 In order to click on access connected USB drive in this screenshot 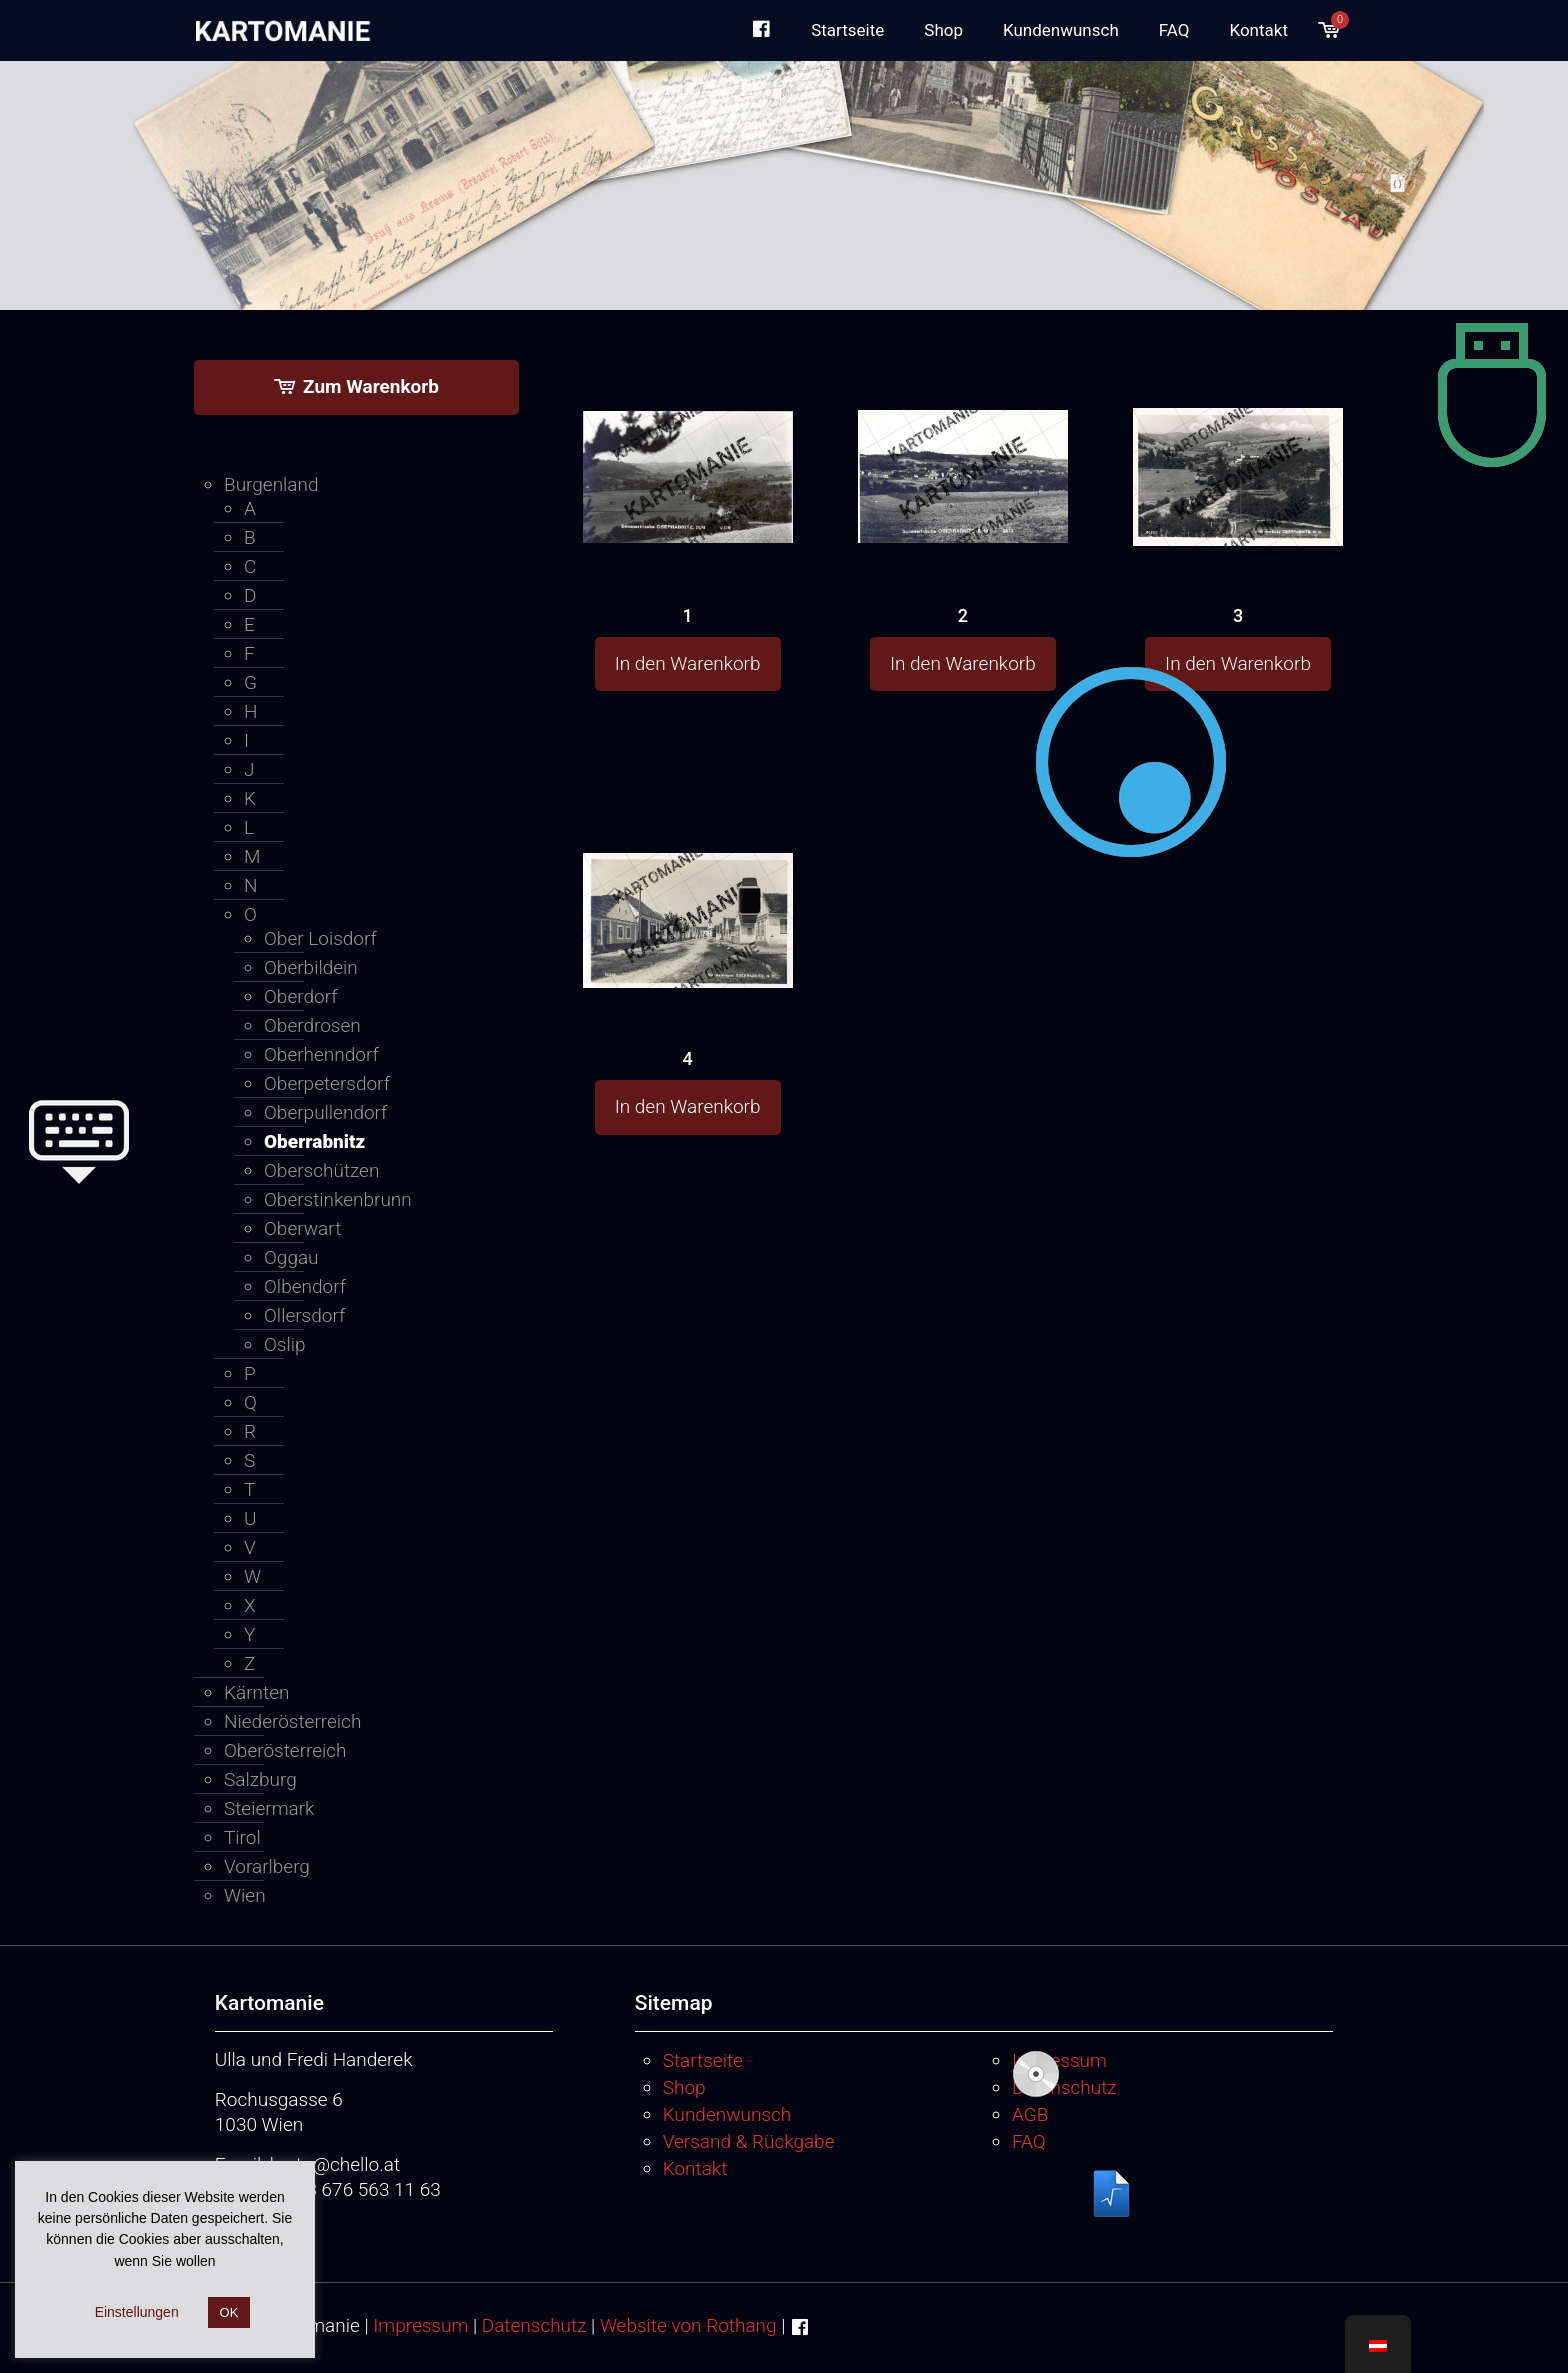, I will do `click(1492, 395)`.